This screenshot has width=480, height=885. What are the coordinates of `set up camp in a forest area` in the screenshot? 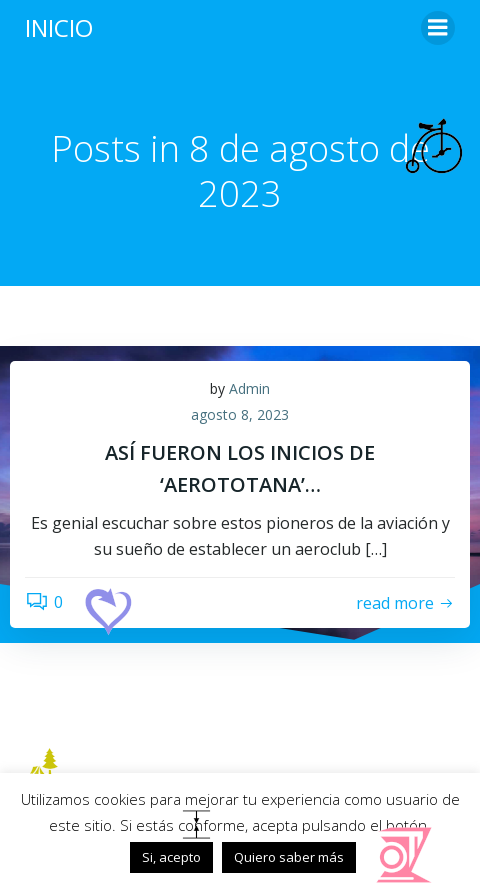 It's located at (44, 761).